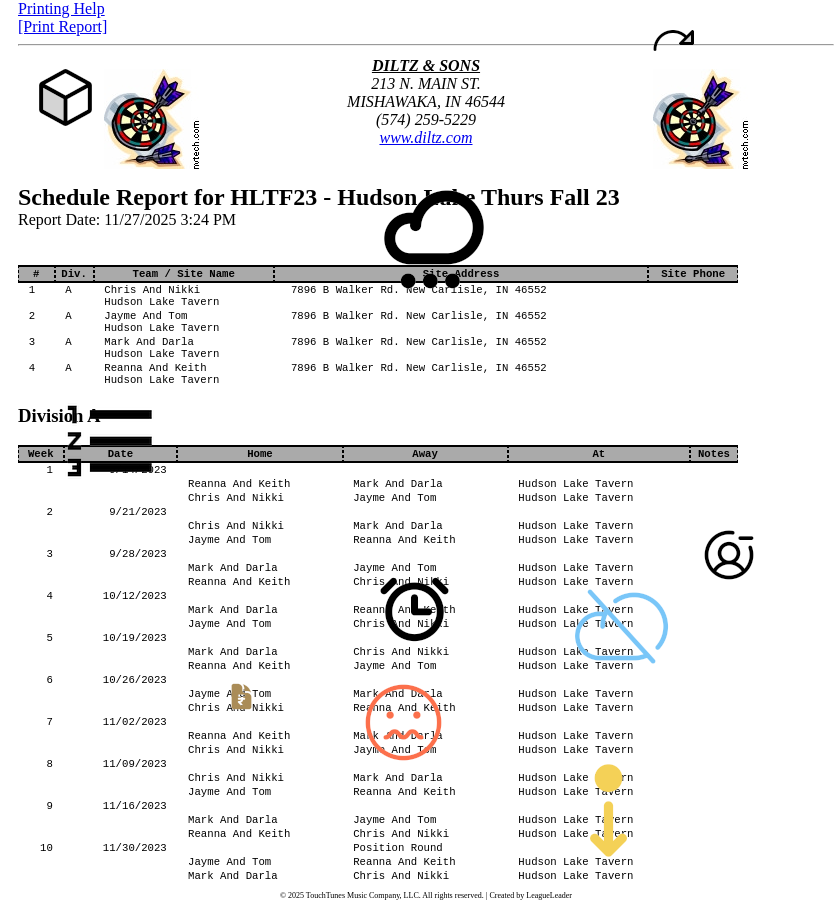  I want to click on view 3D model or object, so click(65, 97).